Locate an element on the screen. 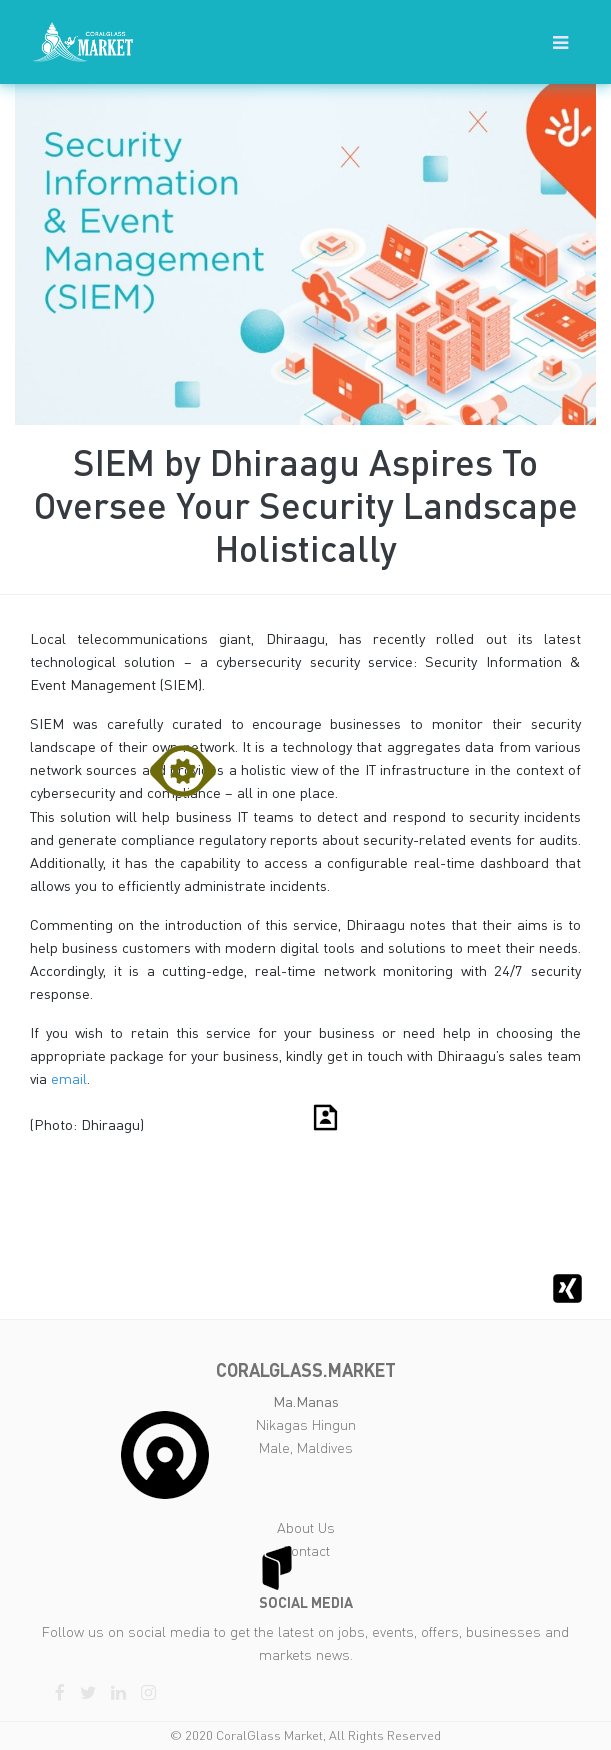 This screenshot has width=611, height=1750. file.io brand logo is located at coordinates (277, 1568).